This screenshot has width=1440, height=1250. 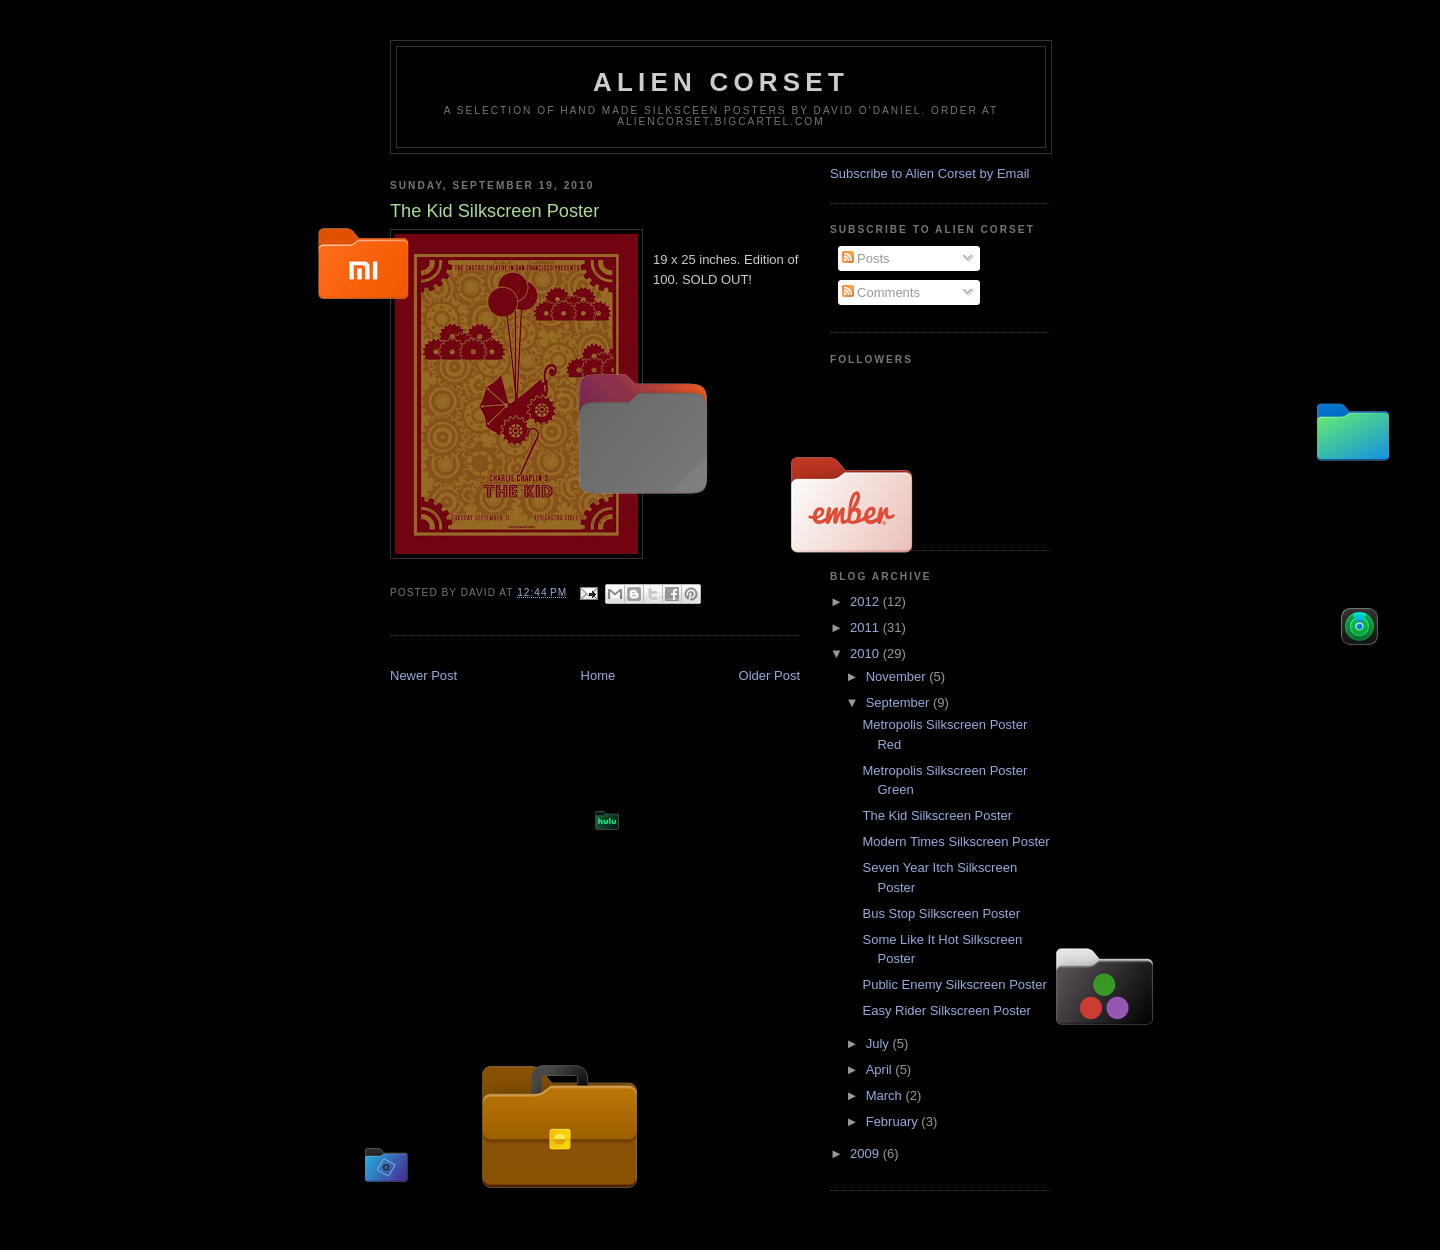 I want to click on folder containing Hulu app data or downloads, so click(x=607, y=821).